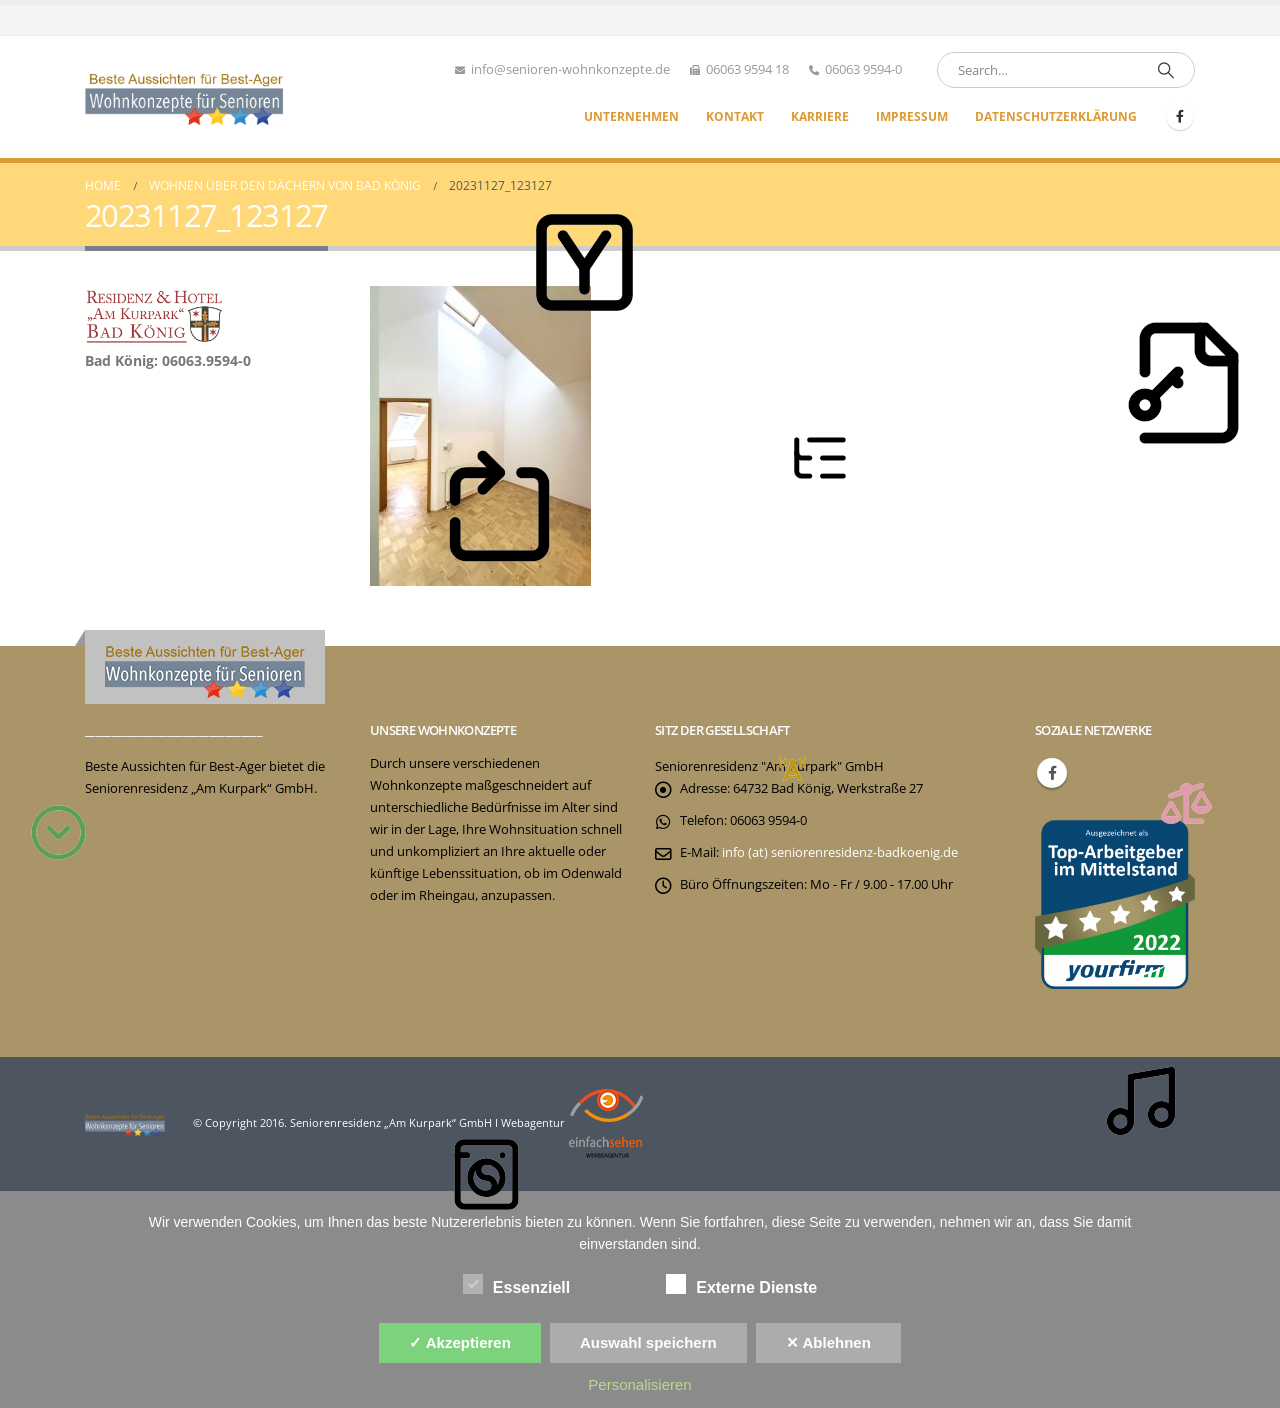  Describe the element at coordinates (1189, 383) in the screenshot. I see `access encrypted or password-protected file` at that location.